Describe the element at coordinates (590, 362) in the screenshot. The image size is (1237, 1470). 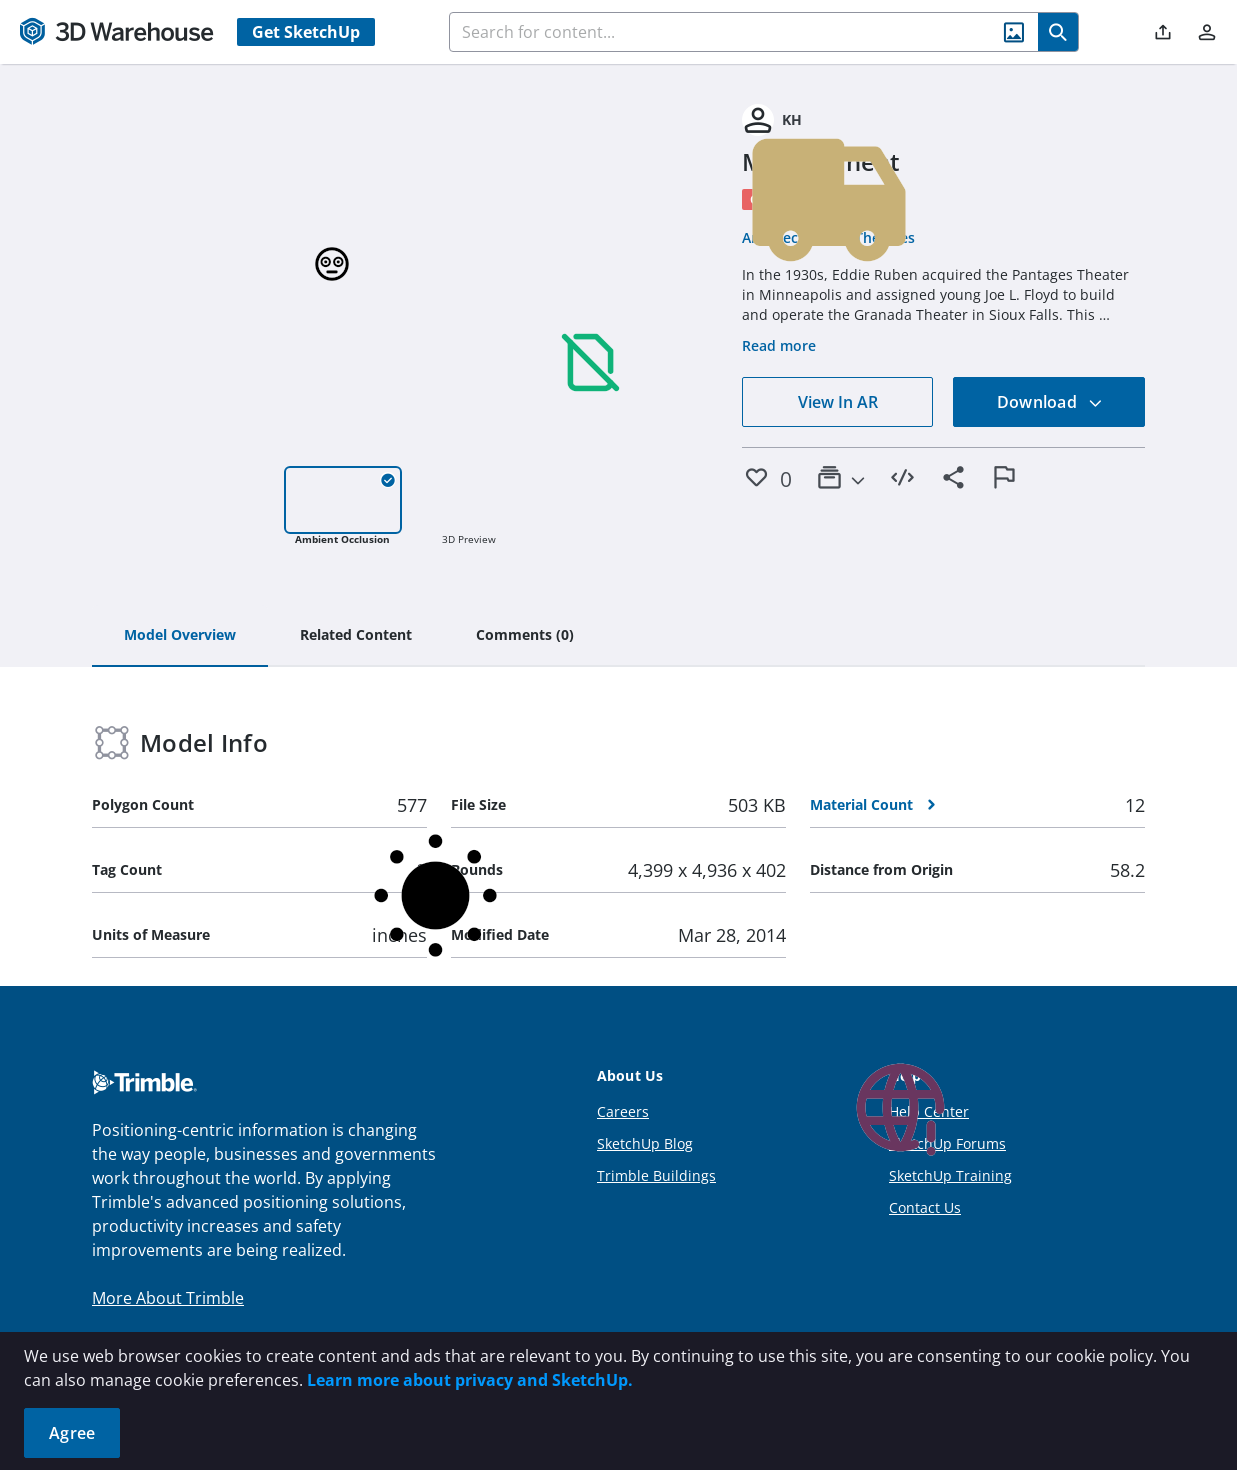
I see `file unavailable or inaccessible` at that location.